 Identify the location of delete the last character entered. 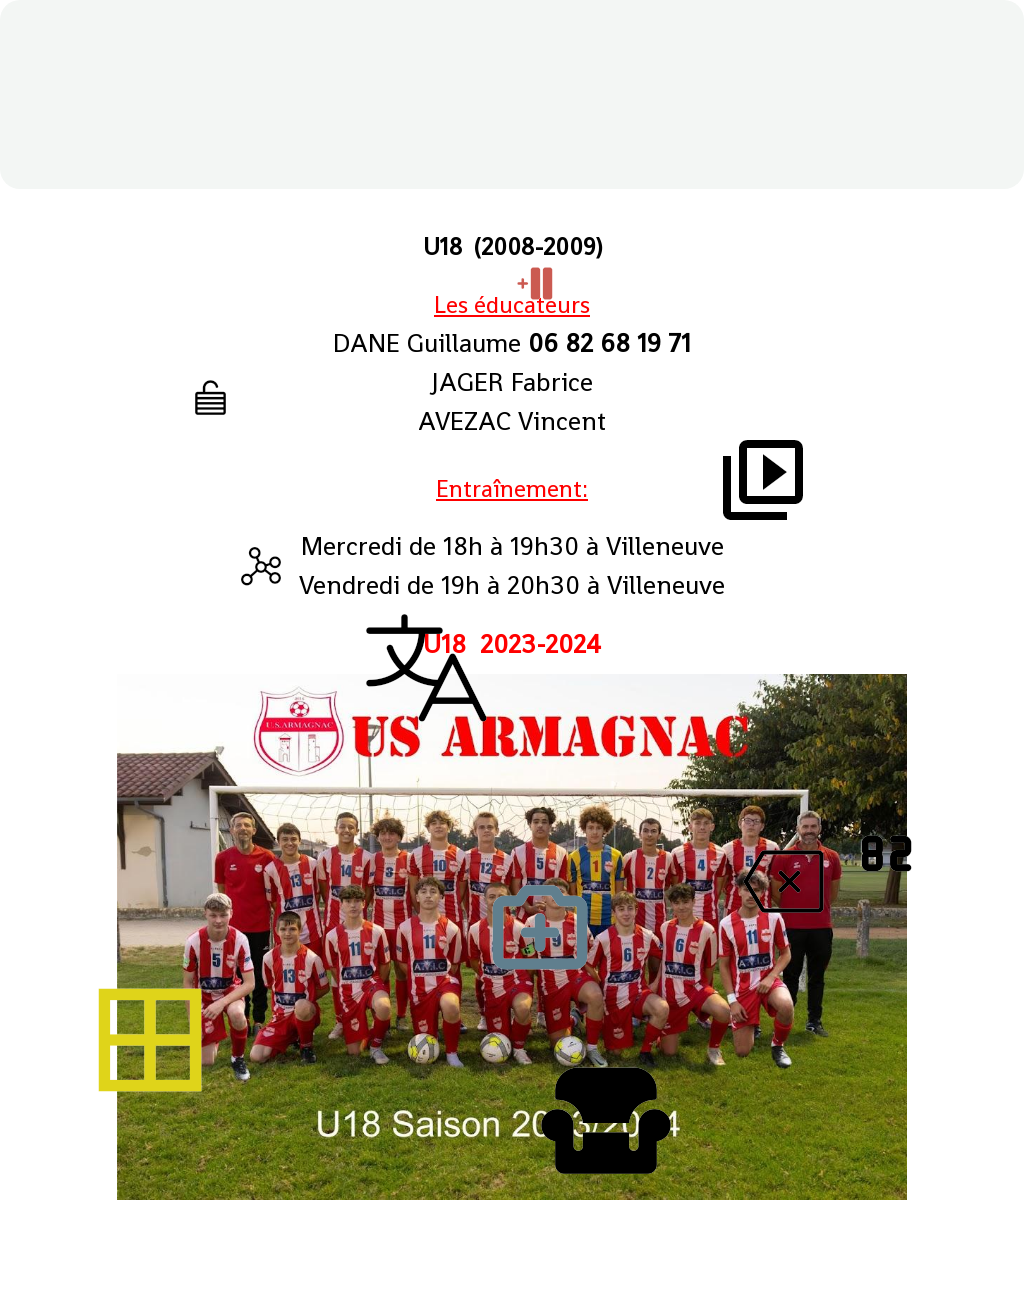
(786, 881).